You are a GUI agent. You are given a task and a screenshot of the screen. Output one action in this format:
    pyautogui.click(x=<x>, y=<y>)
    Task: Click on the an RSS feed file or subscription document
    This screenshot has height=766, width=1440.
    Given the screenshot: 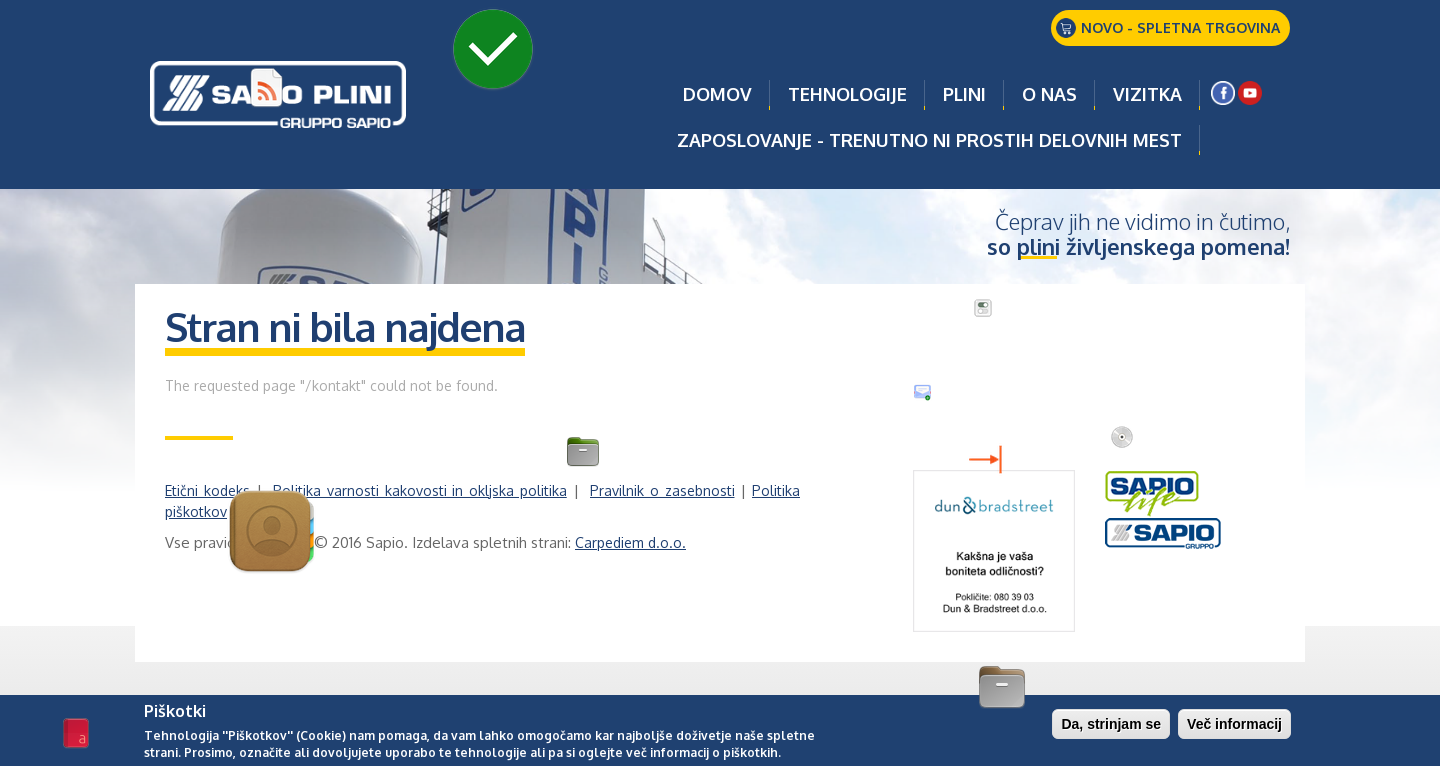 What is the action you would take?
    pyautogui.click(x=266, y=87)
    